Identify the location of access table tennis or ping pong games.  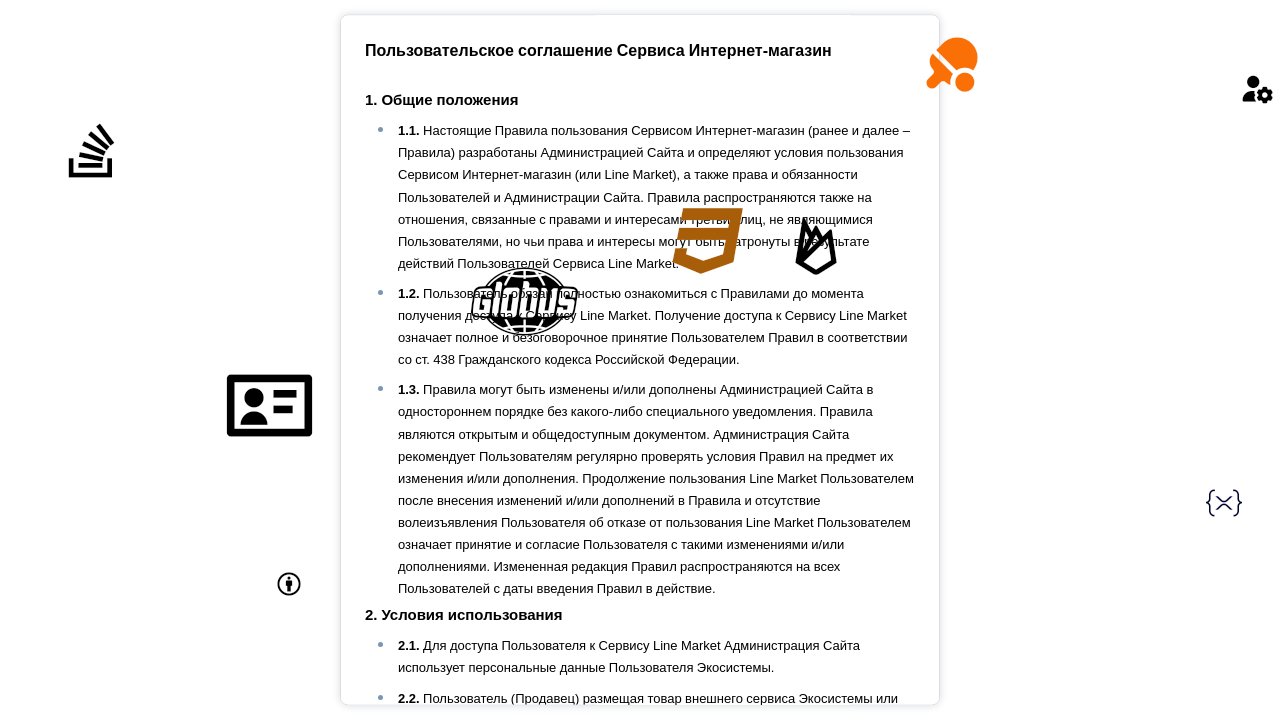
(952, 63).